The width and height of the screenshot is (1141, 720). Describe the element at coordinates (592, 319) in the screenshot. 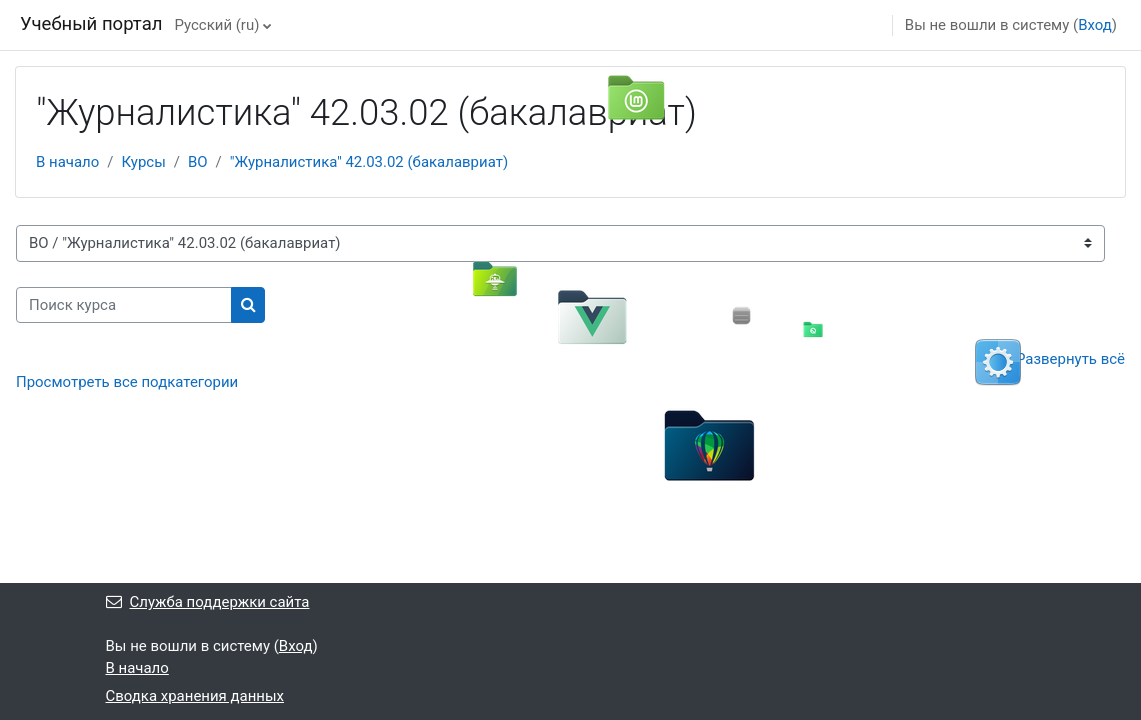

I see `open folder containing Vue.js project files` at that location.